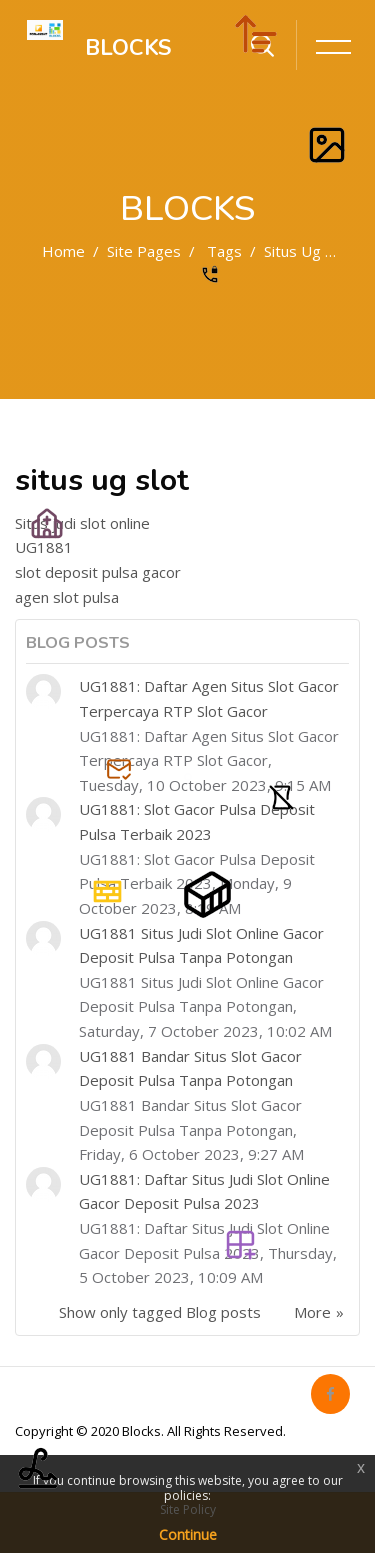 This screenshot has height=1553, width=375. What do you see at coordinates (119, 769) in the screenshot?
I see `email sent successfully` at bounding box center [119, 769].